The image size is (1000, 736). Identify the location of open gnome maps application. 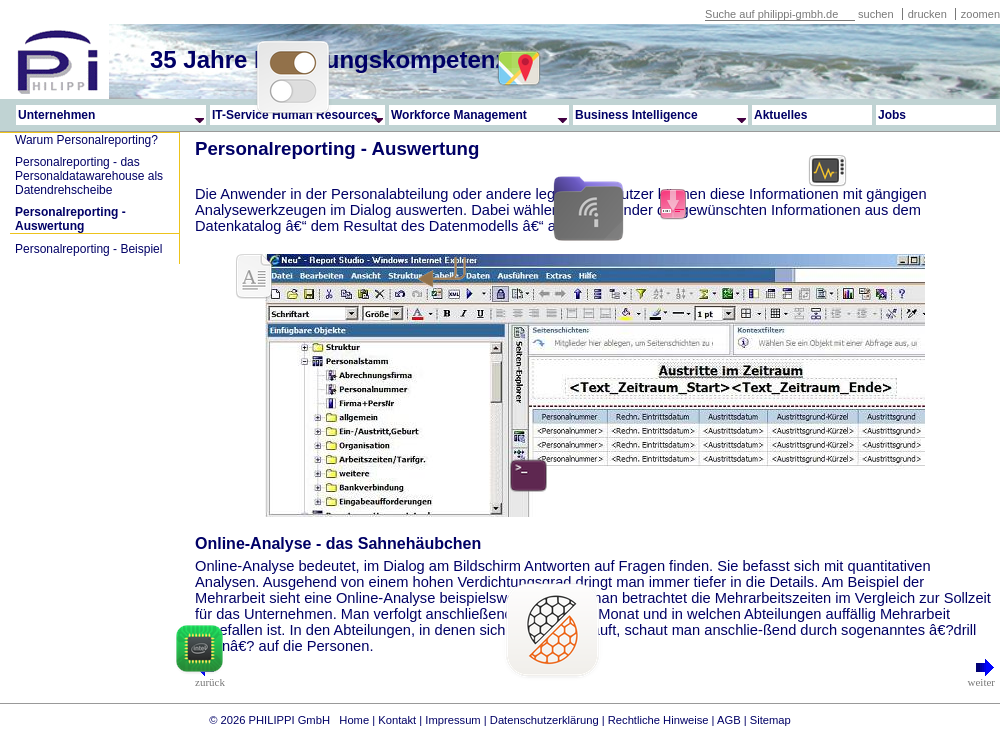
(519, 68).